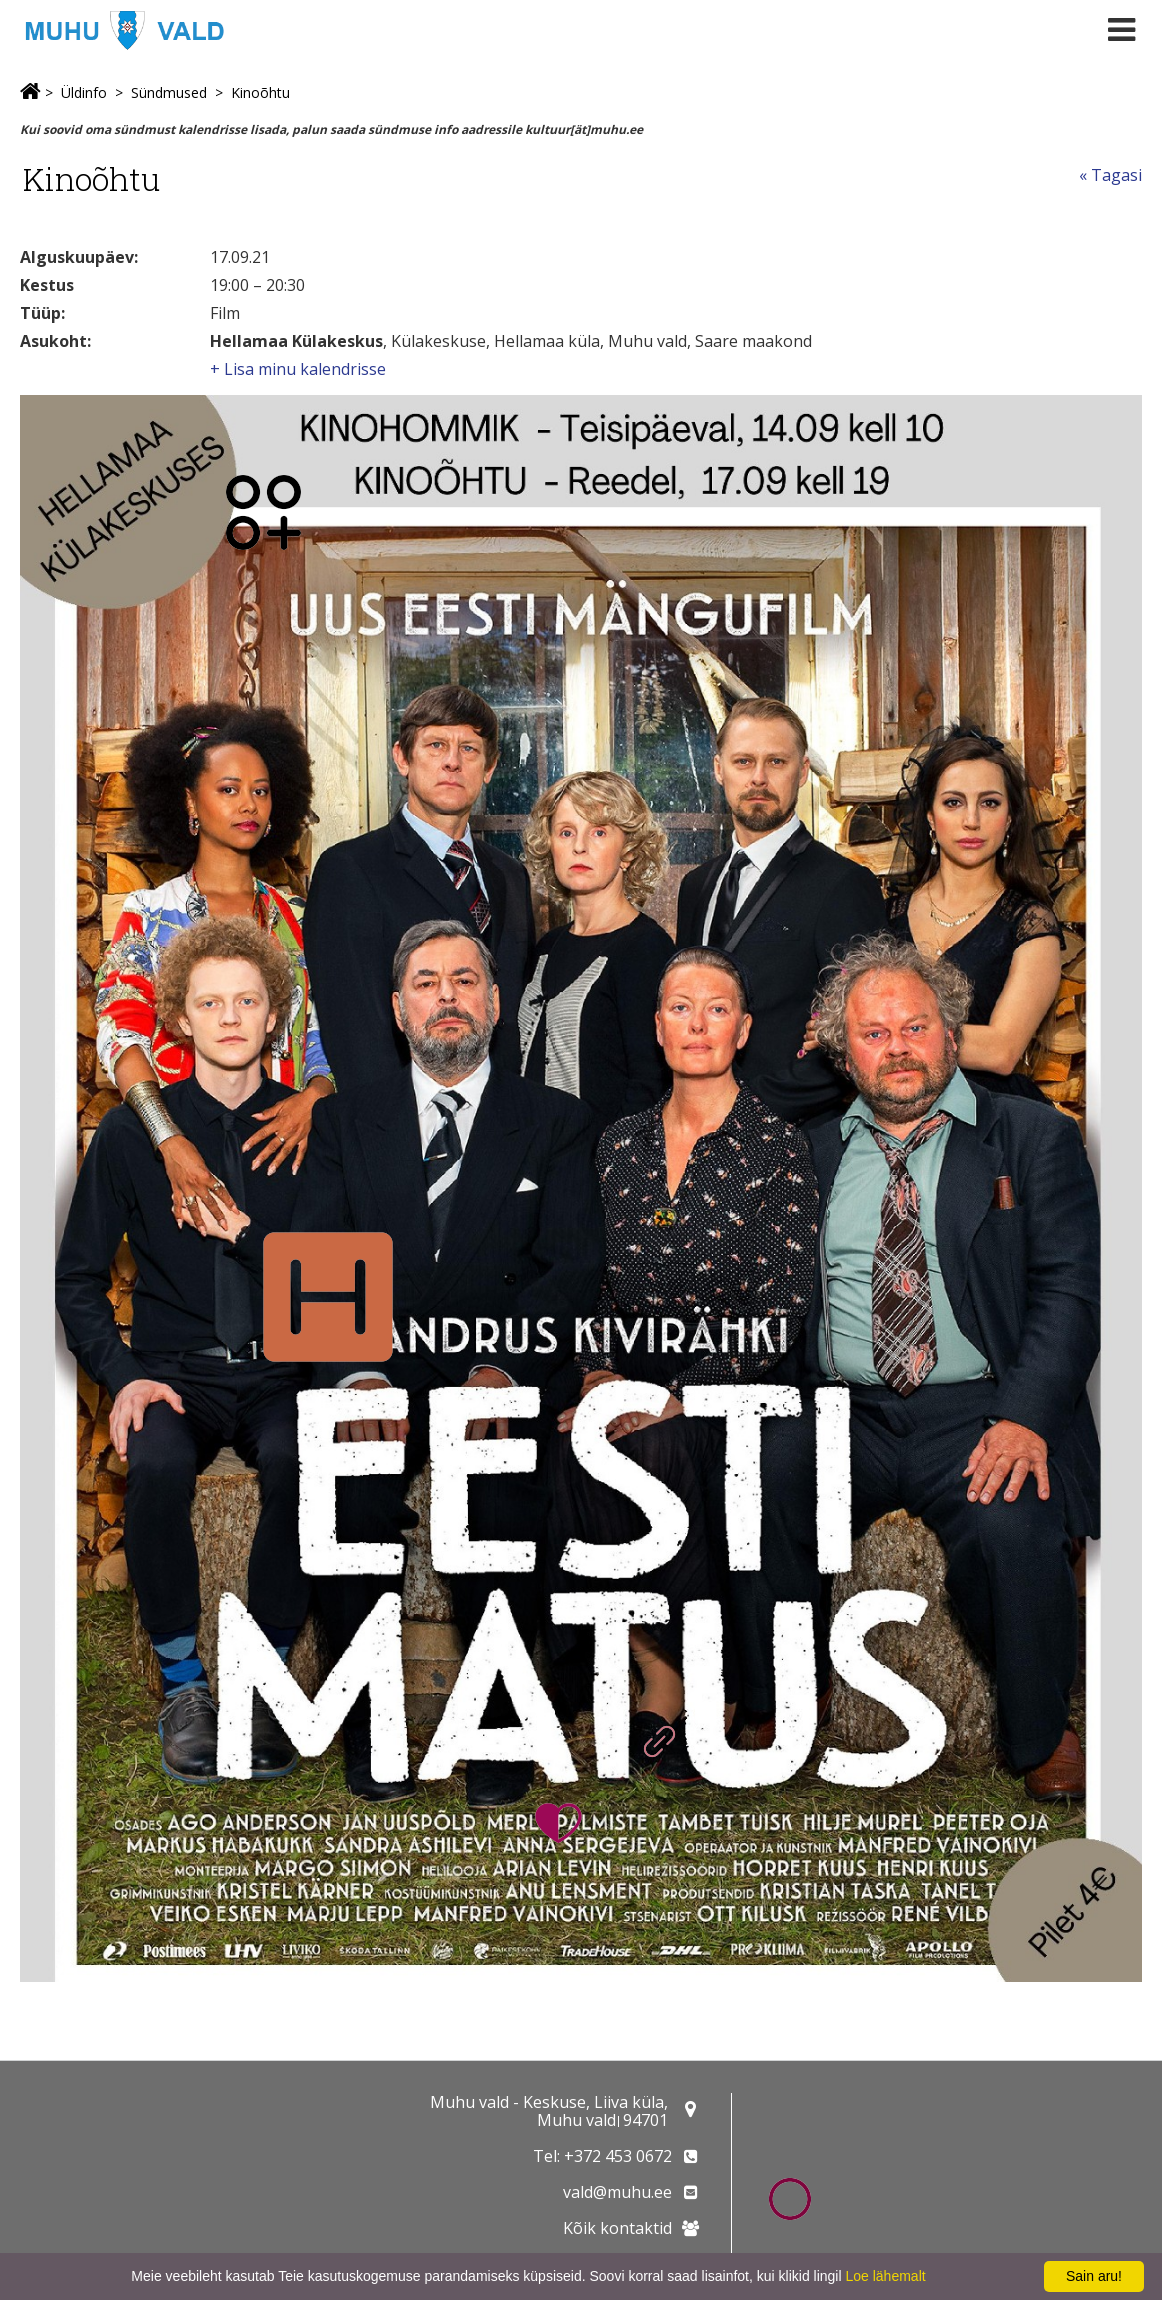  Describe the element at coordinates (558, 1821) in the screenshot. I see `indicates partial like or favorite status` at that location.